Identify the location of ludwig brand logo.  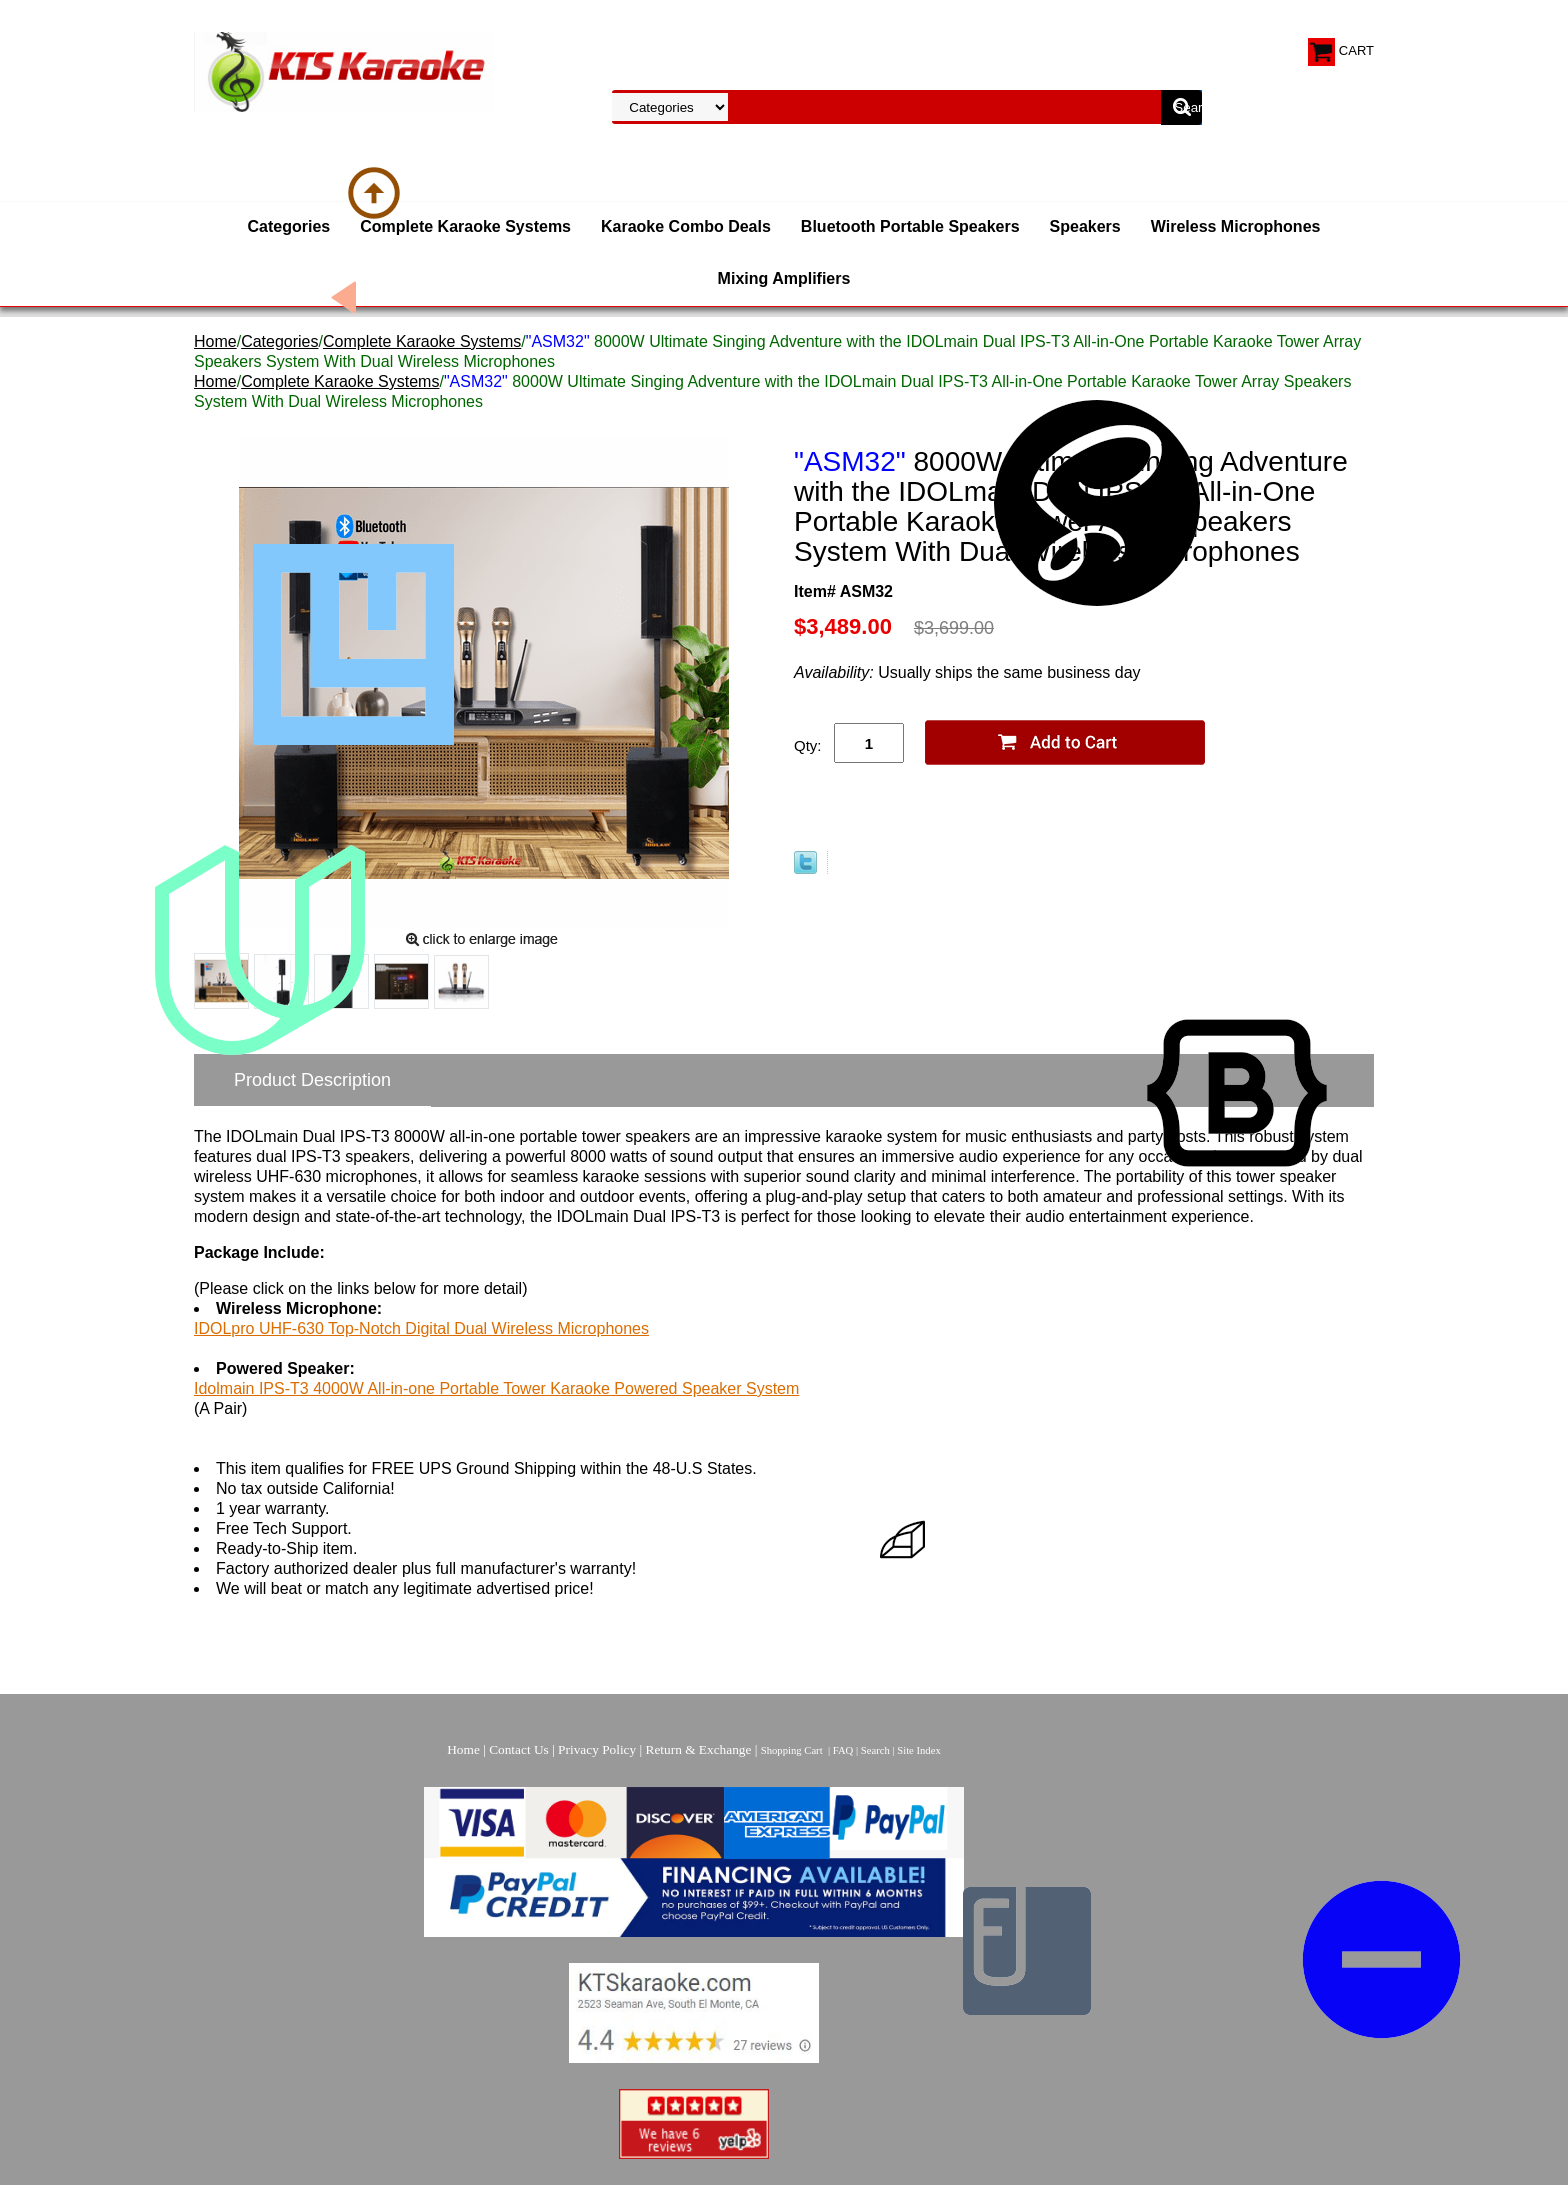
(353, 644).